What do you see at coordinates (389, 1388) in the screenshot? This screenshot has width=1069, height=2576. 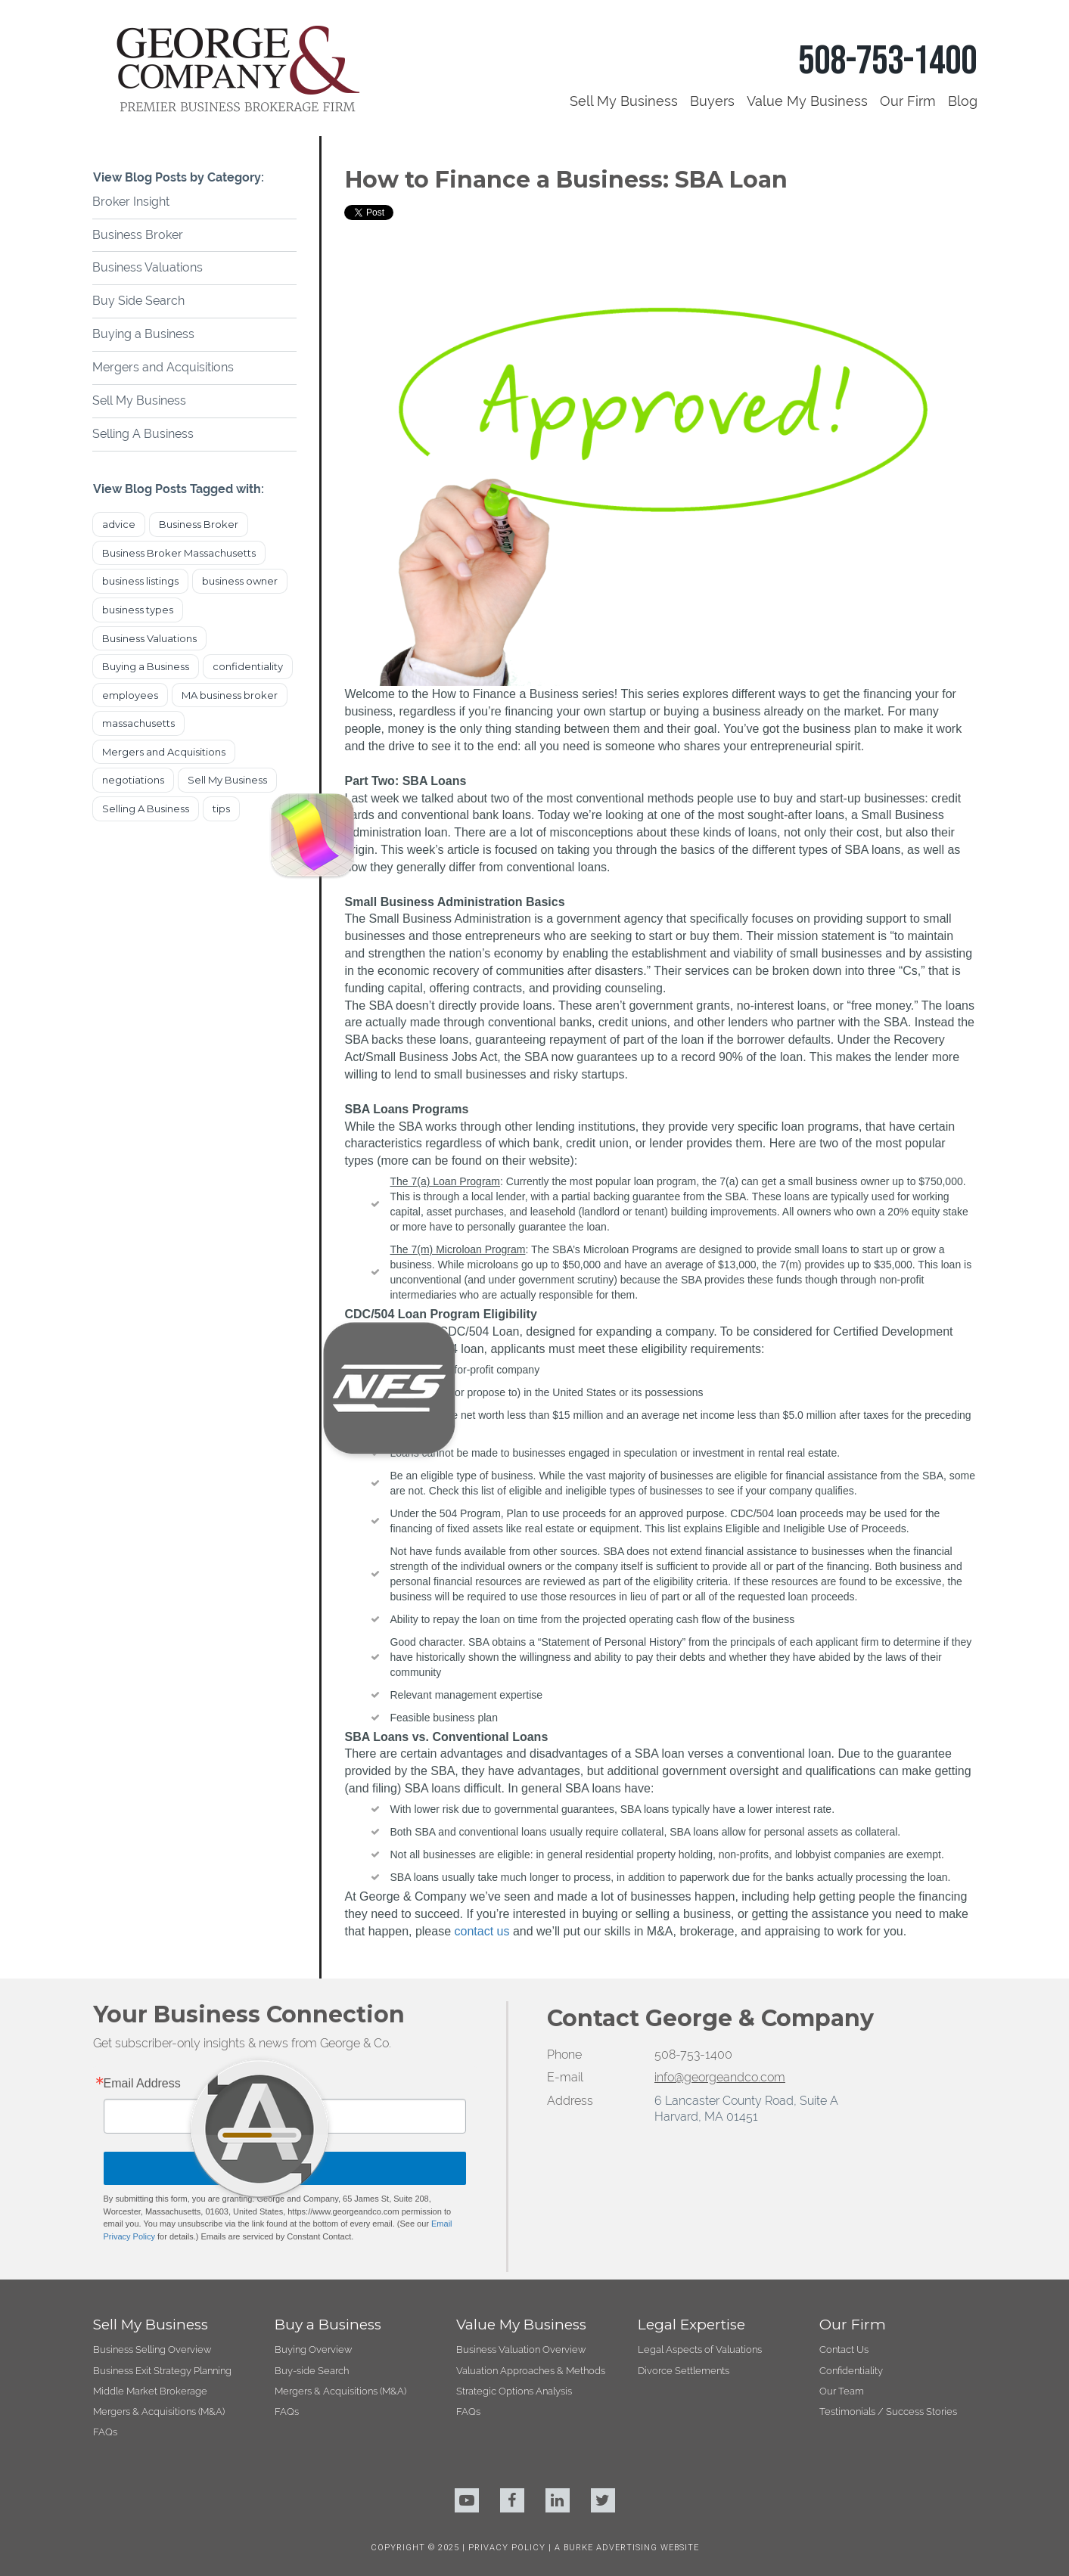 I see `launch need for speed underground 2 game` at bounding box center [389, 1388].